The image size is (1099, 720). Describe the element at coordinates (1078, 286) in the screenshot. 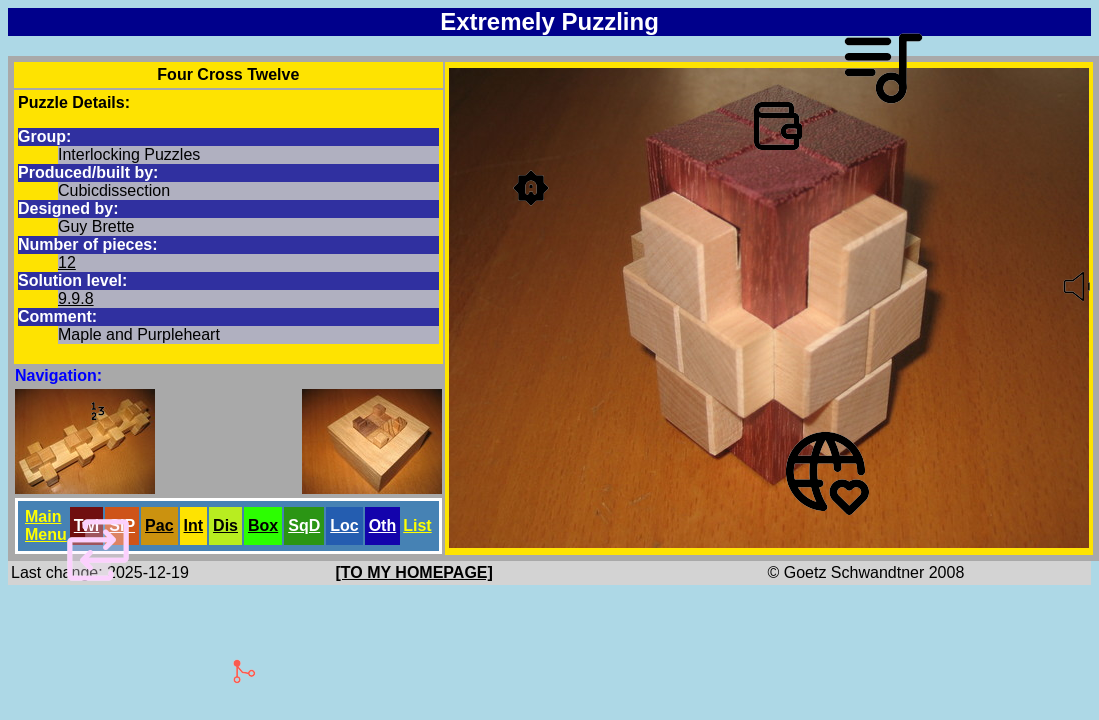

I see `adjust volume to low level` at that location.